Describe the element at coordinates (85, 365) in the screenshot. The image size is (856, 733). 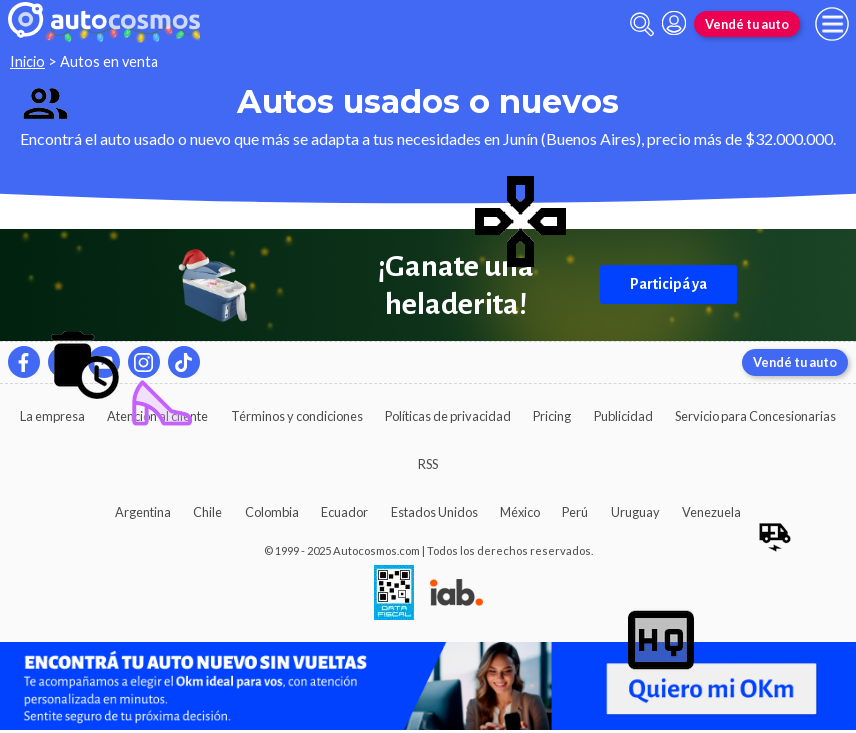
I see `enable auto-delete for messages or files` at that location.